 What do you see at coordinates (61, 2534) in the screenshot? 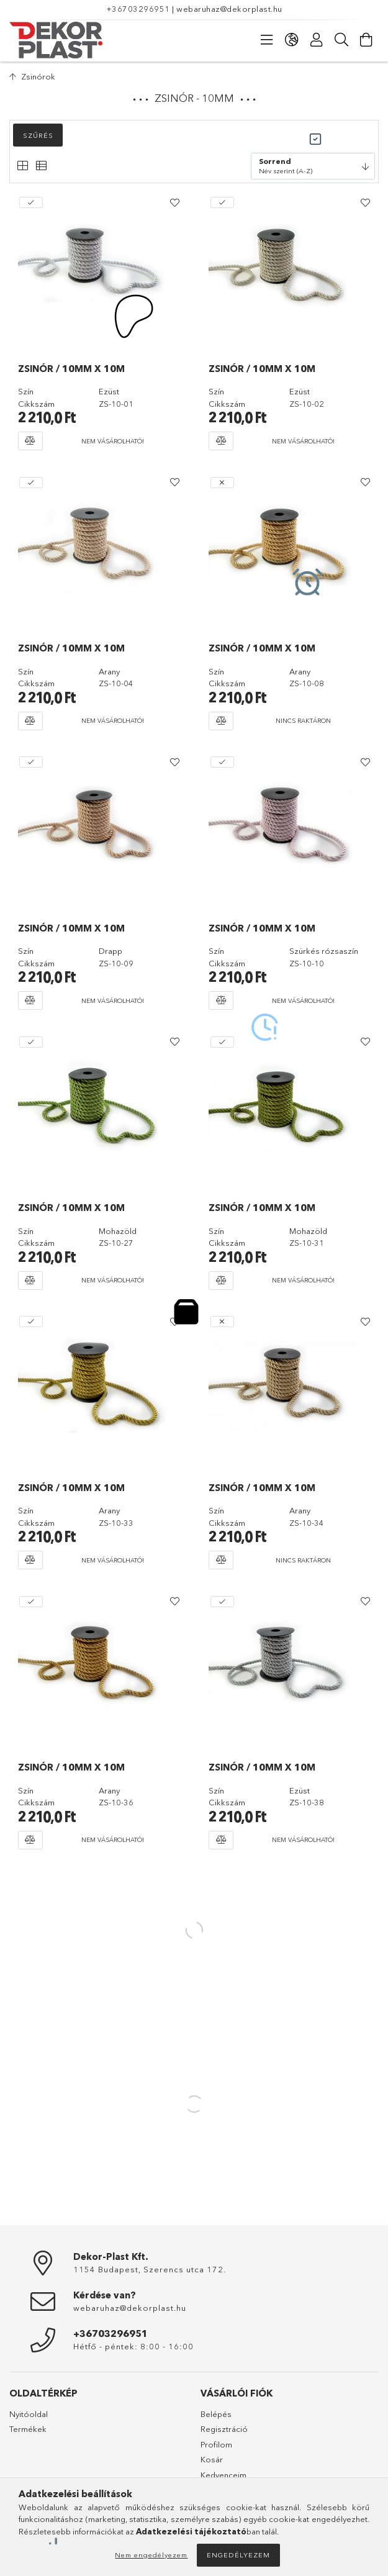
I see `indicates weak signal strength` at bounding box center [61, 2534].